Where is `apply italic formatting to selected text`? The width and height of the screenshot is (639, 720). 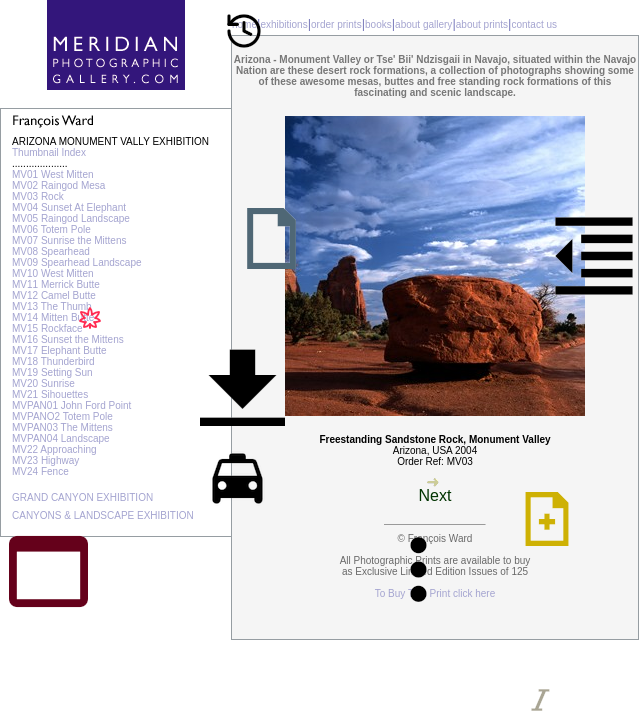 apply italic formatting to selected text is located at coordinates (541, 700).